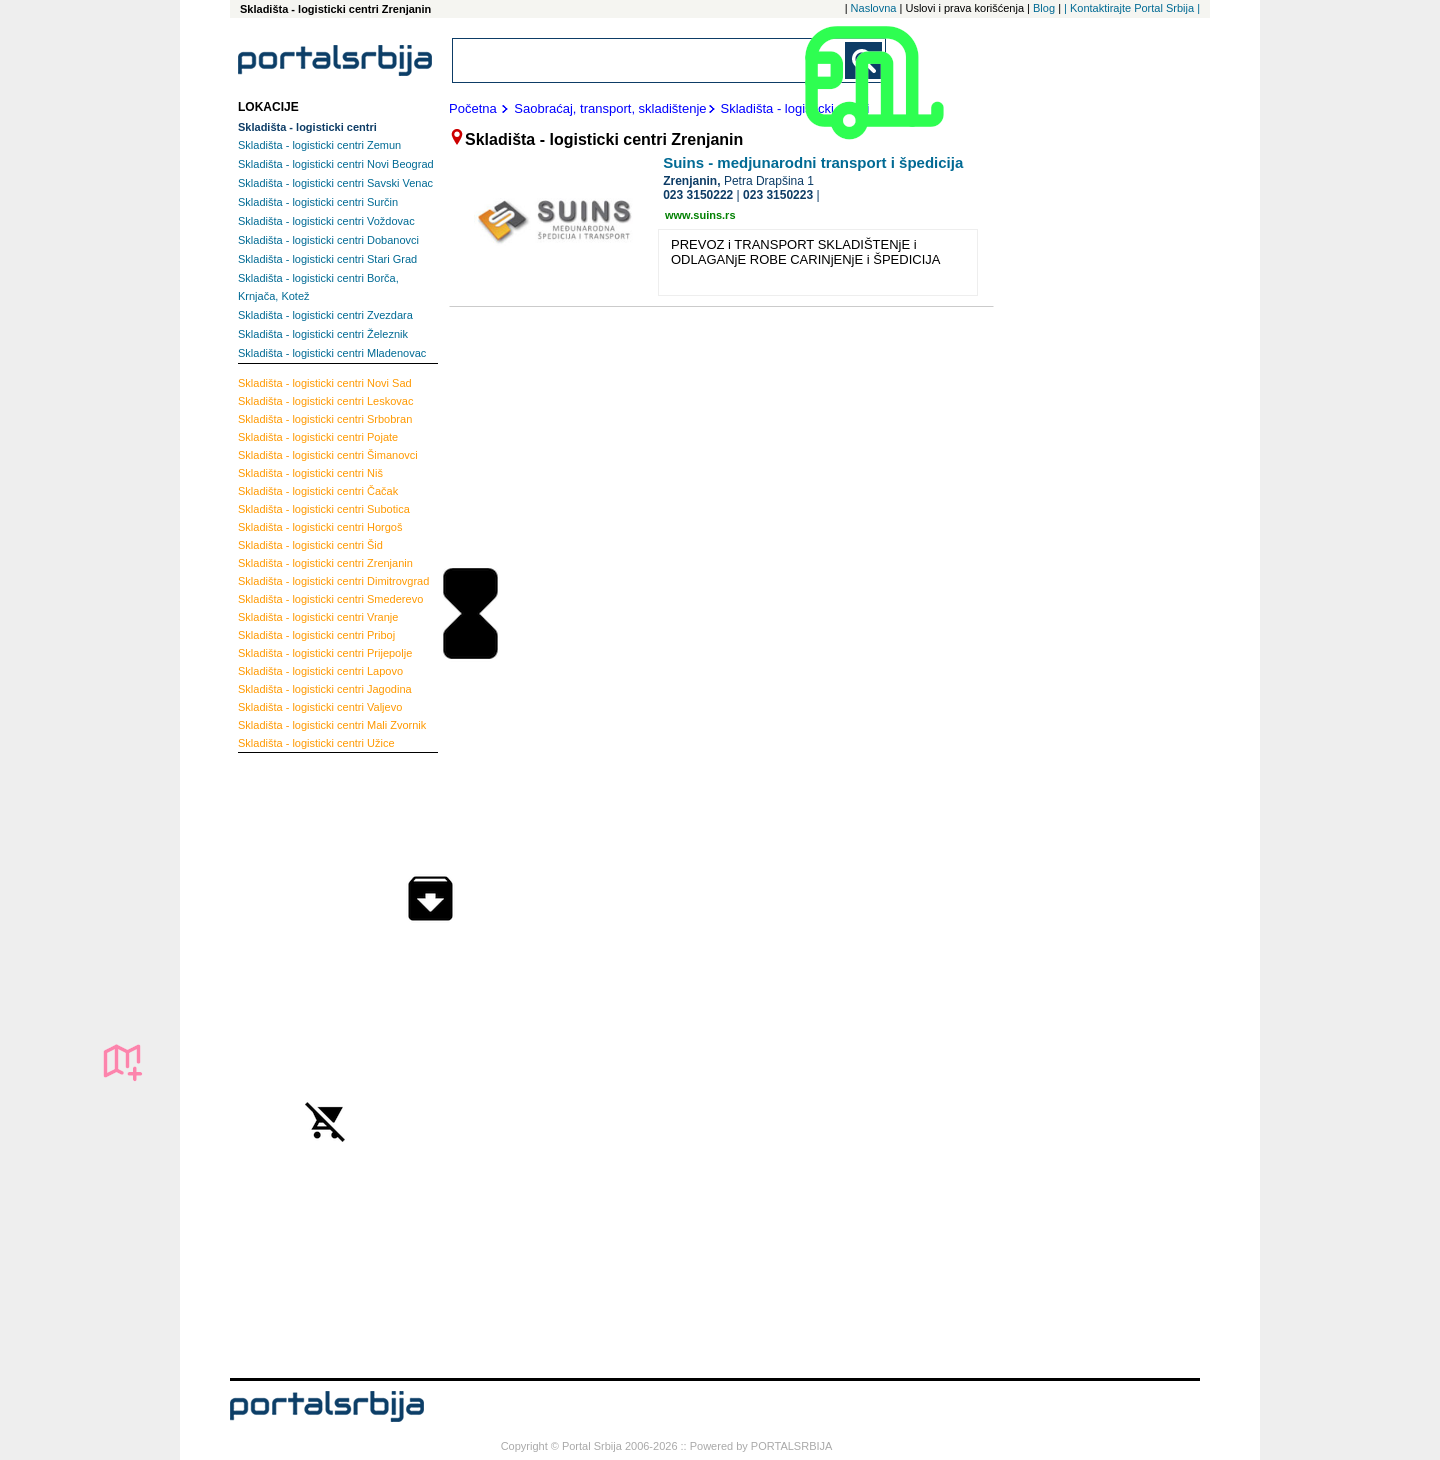 This screenshot has height=1460, width=1440. Describe the element at coordinates (470, 613) in the screenshot. I see `indicates a process is loading or in progress` at that location.